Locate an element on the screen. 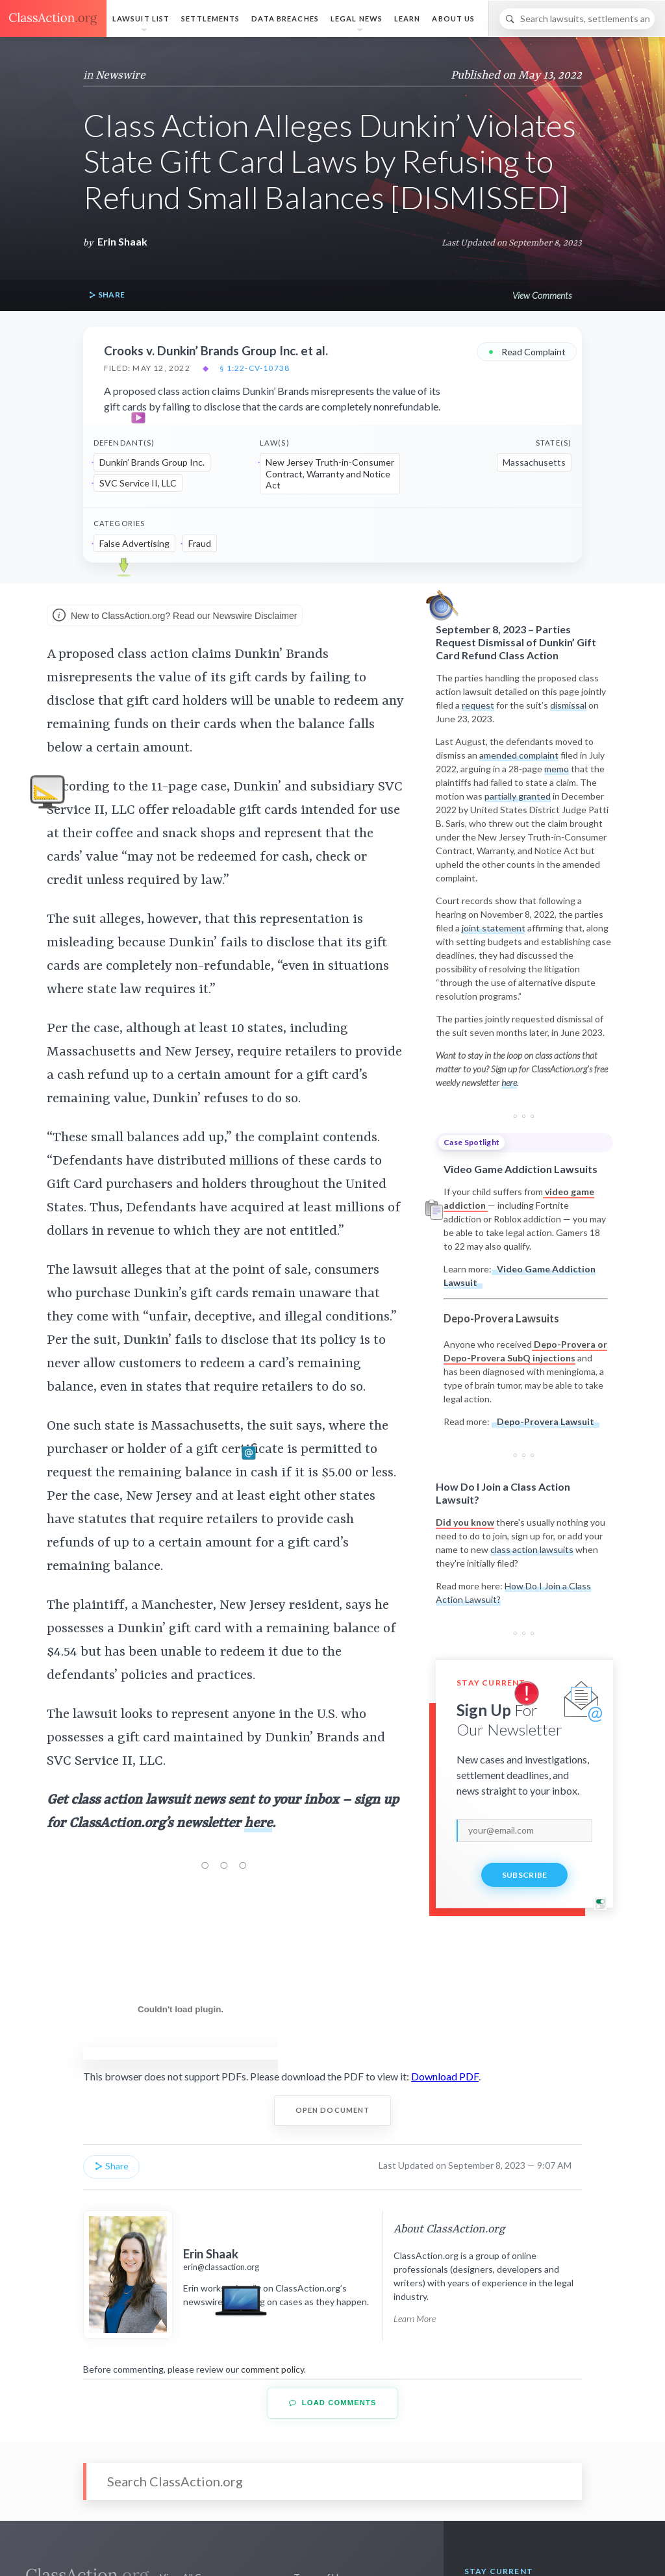  open the video player app is located at coordinates (138, 418).